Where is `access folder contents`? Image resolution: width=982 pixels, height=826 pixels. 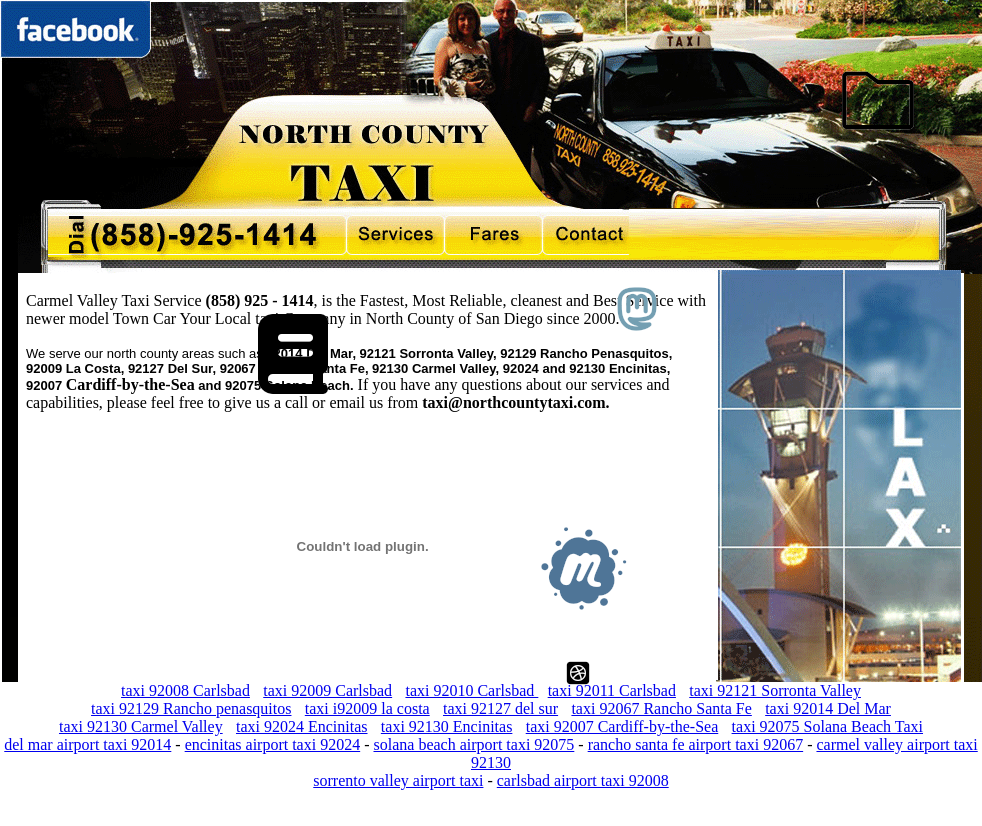 access folder contents is located at coordinates (878, 99).